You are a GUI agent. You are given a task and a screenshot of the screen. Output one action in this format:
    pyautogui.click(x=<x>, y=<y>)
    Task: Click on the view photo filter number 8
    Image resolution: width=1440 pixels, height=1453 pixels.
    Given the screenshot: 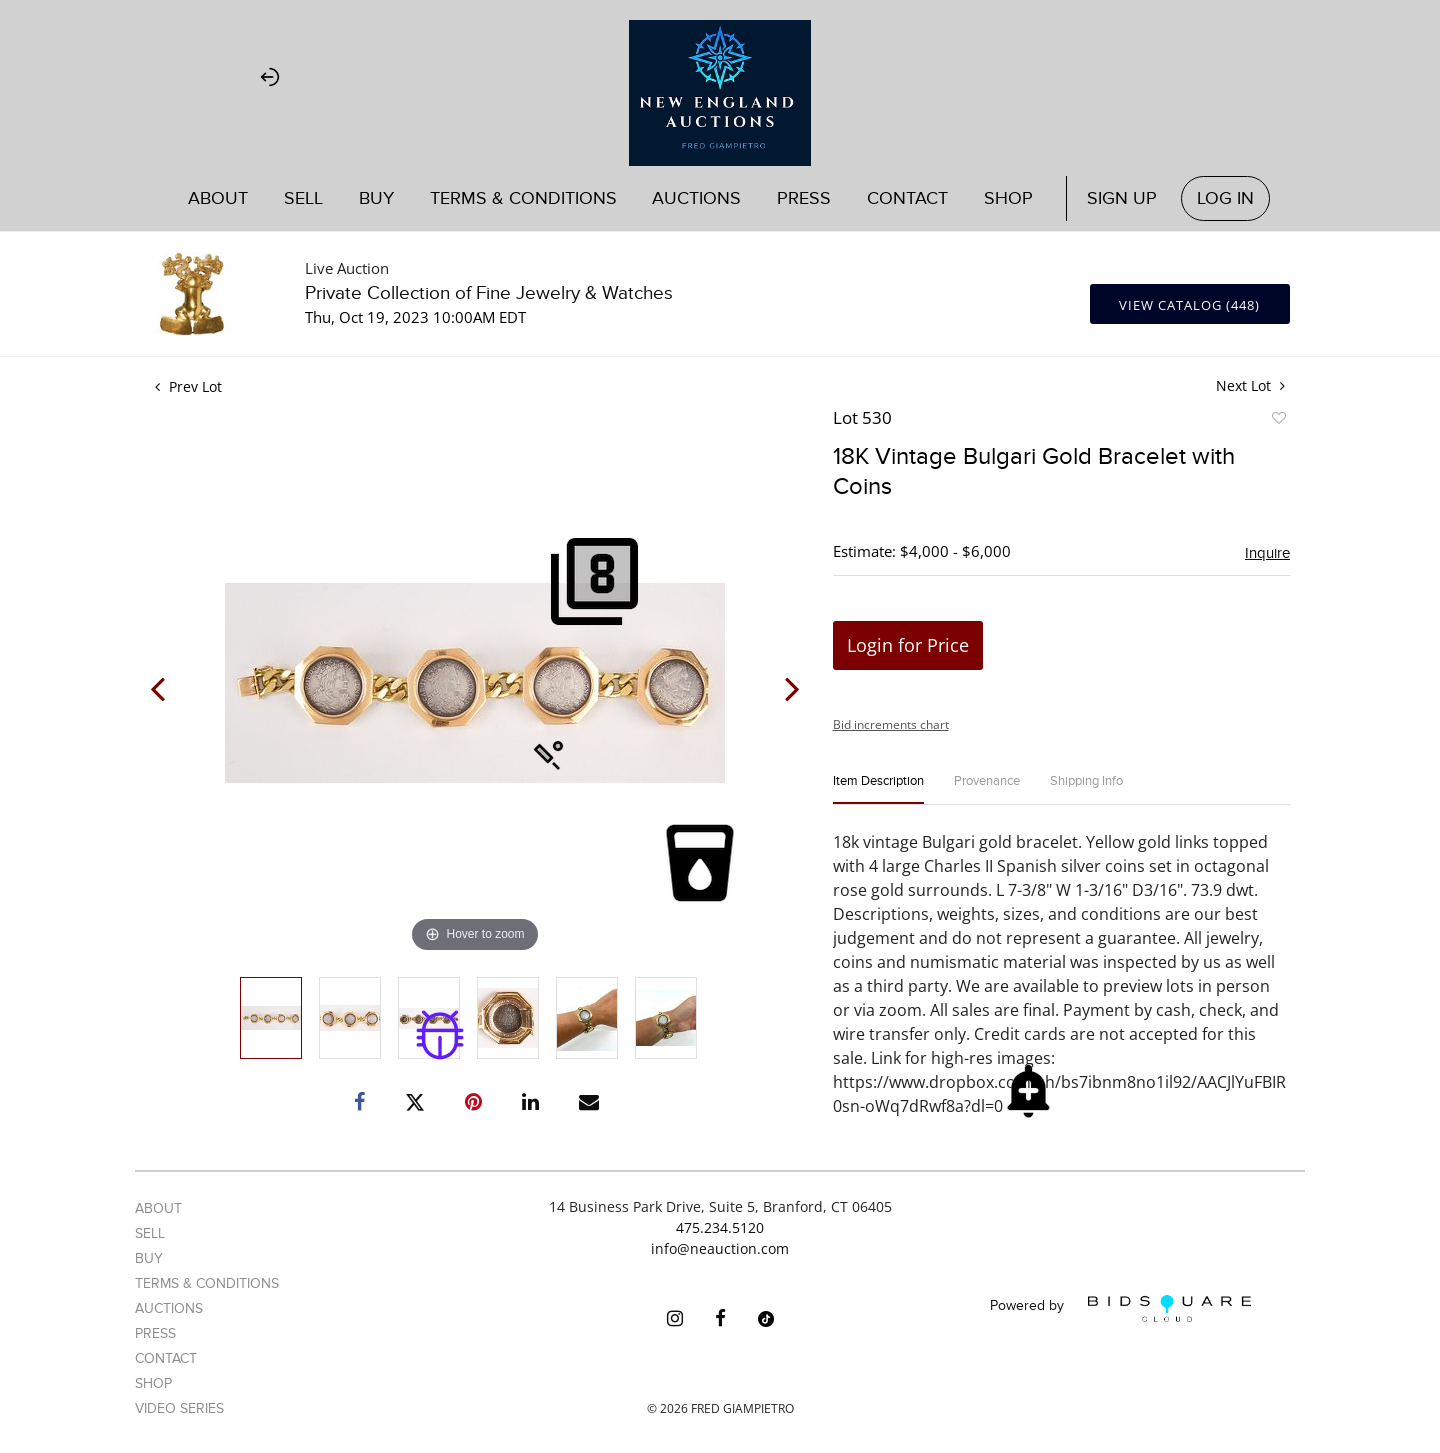 What is the action you would take?
    pyautogui.click(x=594, y=581)
    